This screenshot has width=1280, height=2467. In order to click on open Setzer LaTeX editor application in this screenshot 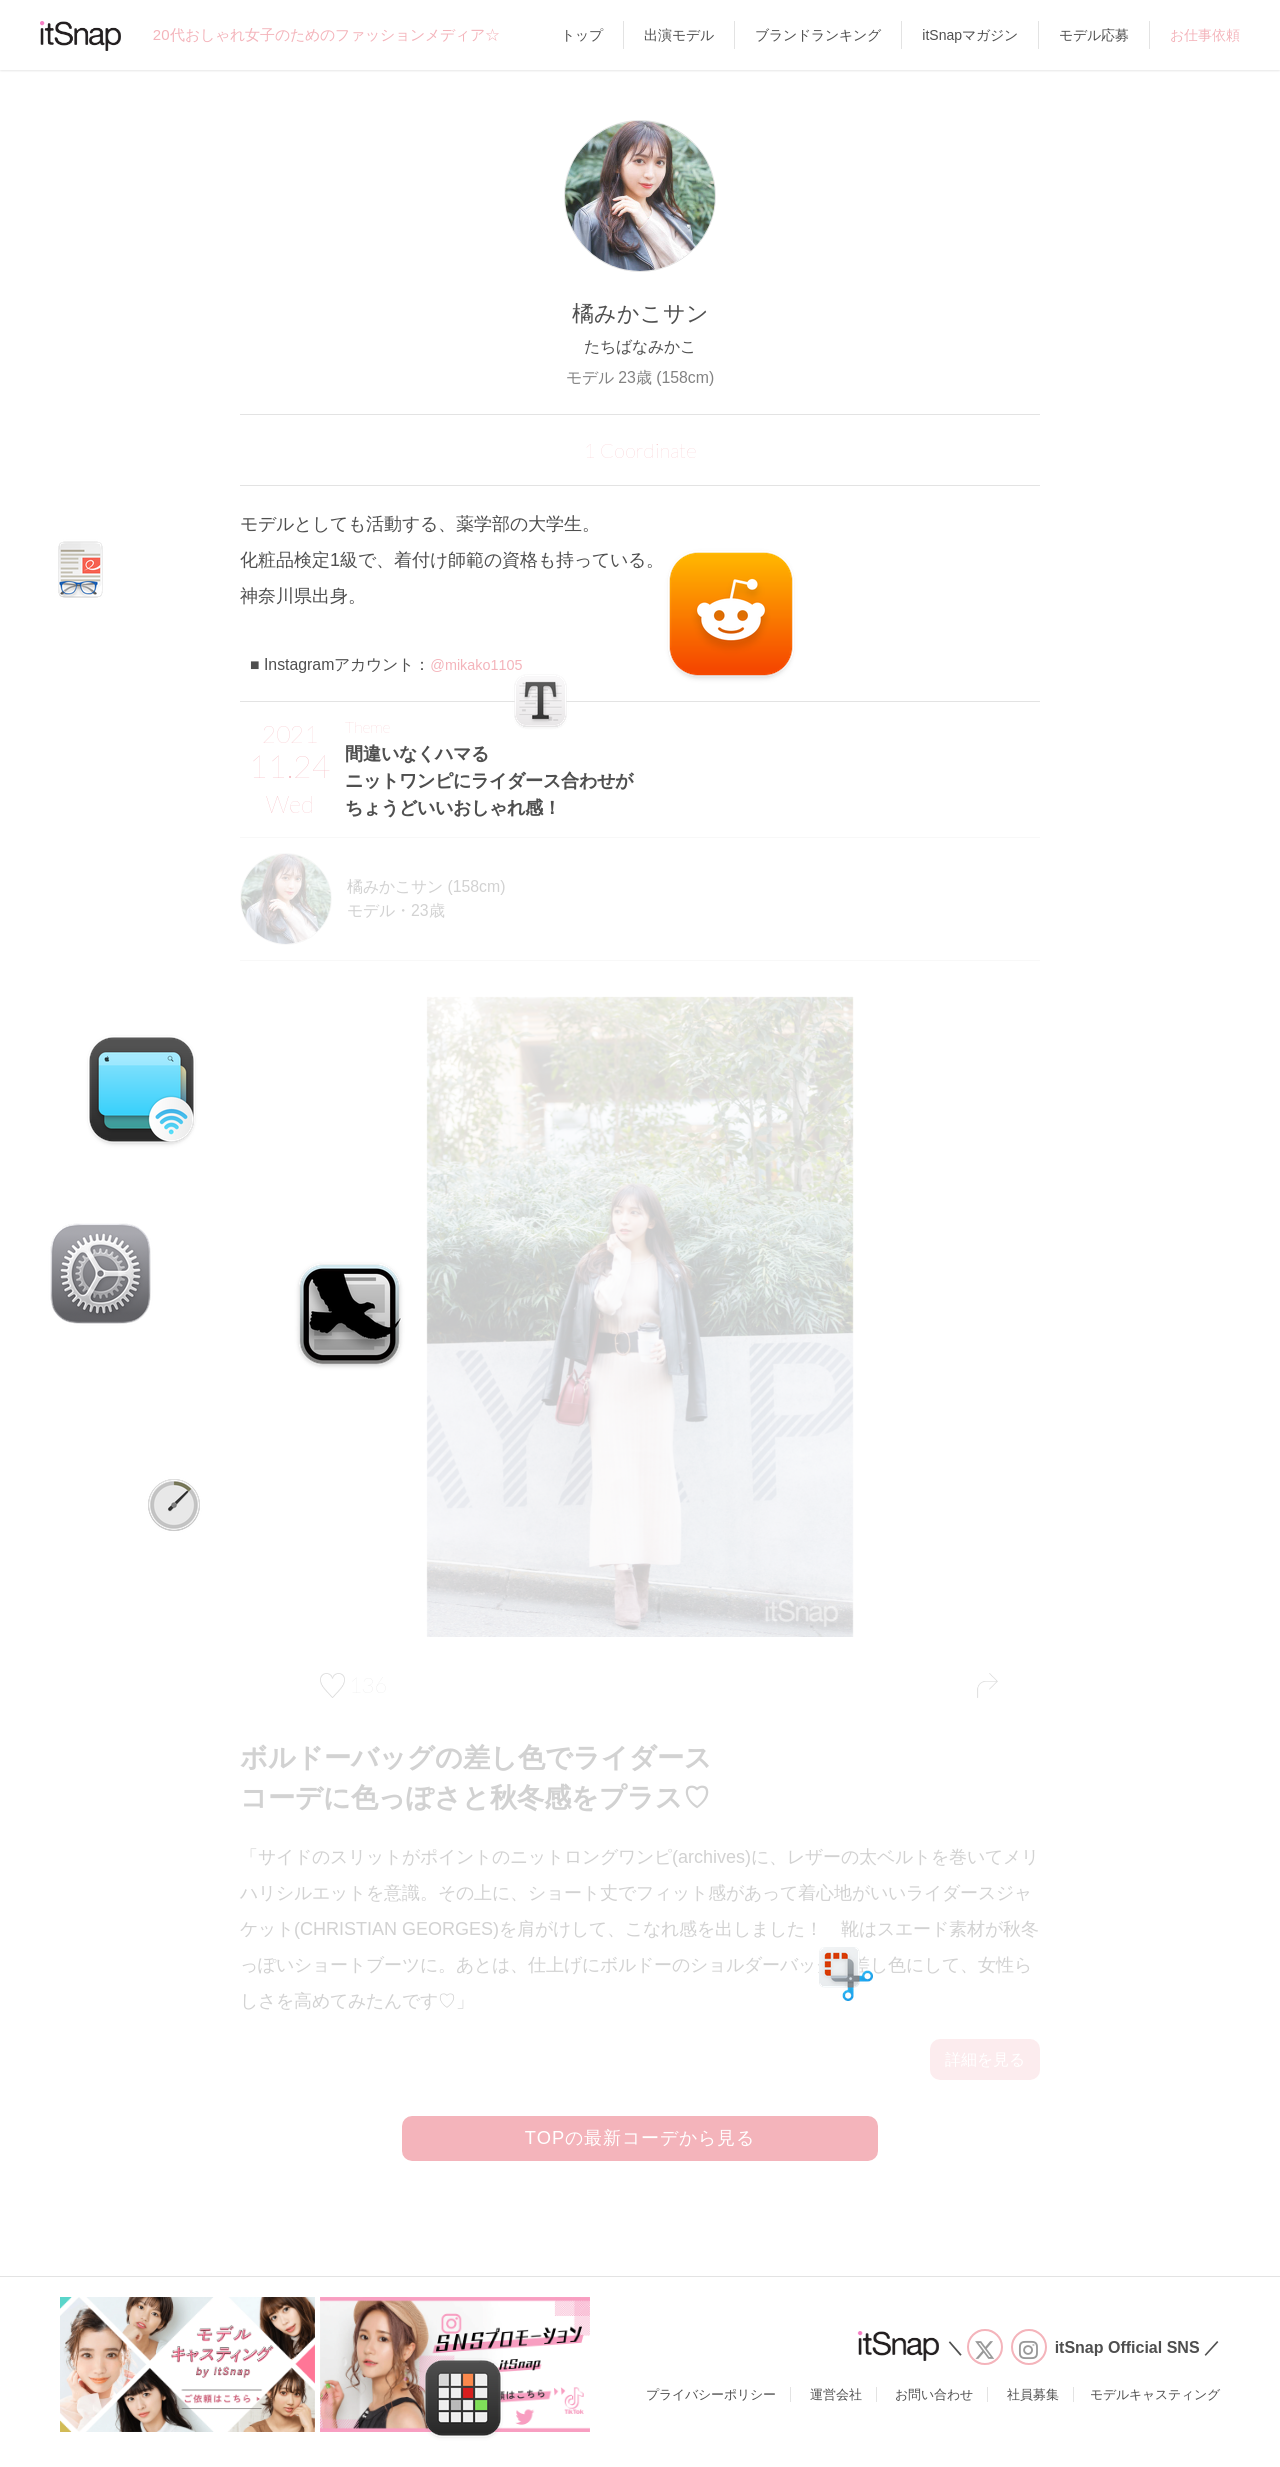, I will do `click(349, 1314)`.